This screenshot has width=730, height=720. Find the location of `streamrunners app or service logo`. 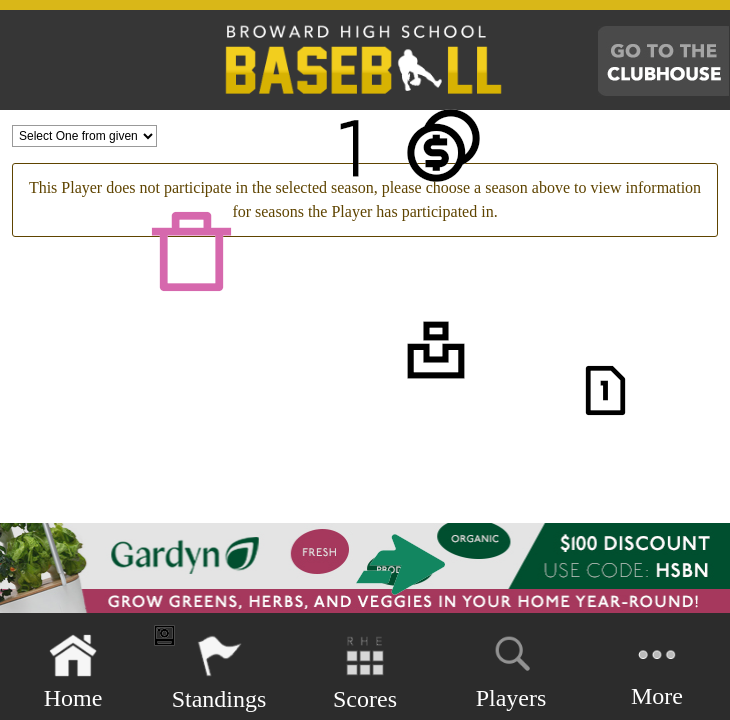

streamrunners app or service logo is located at coordinates (400, 564).